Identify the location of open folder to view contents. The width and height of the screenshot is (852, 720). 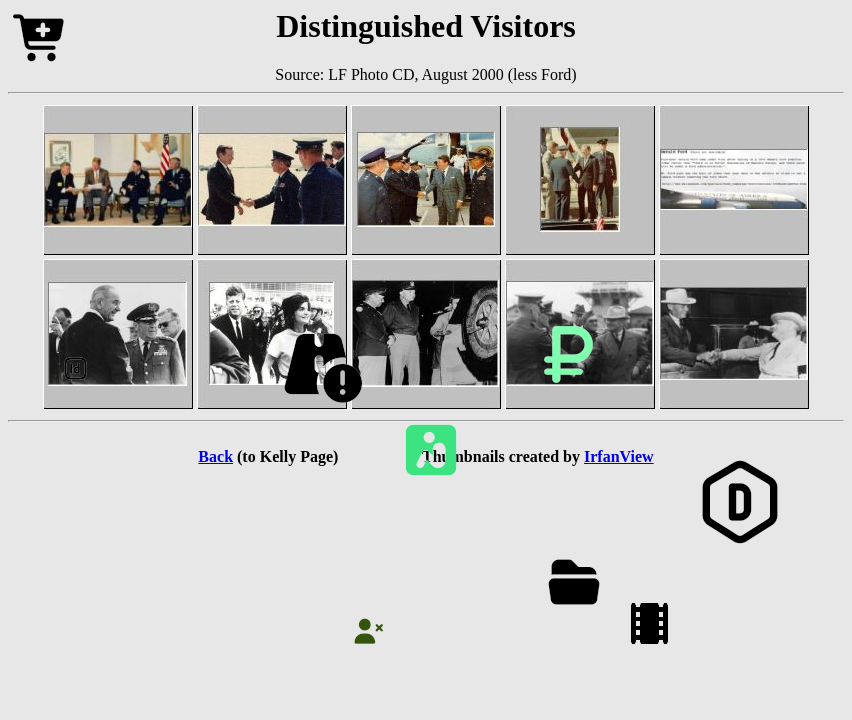
(574, 582).